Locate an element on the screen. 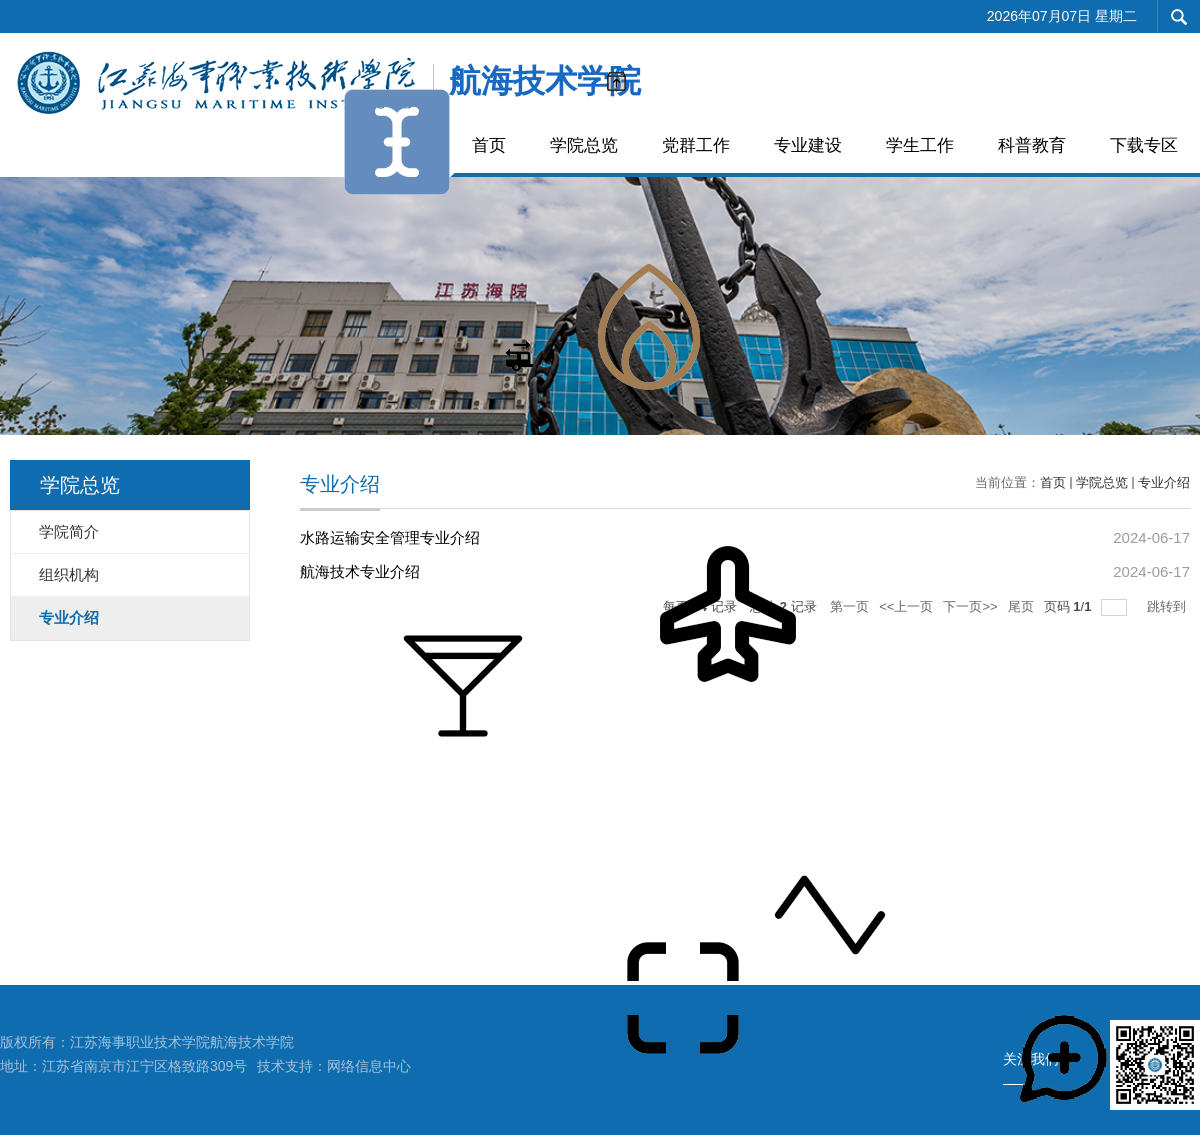  enable airplane mode is located at coordinates (728, 614).